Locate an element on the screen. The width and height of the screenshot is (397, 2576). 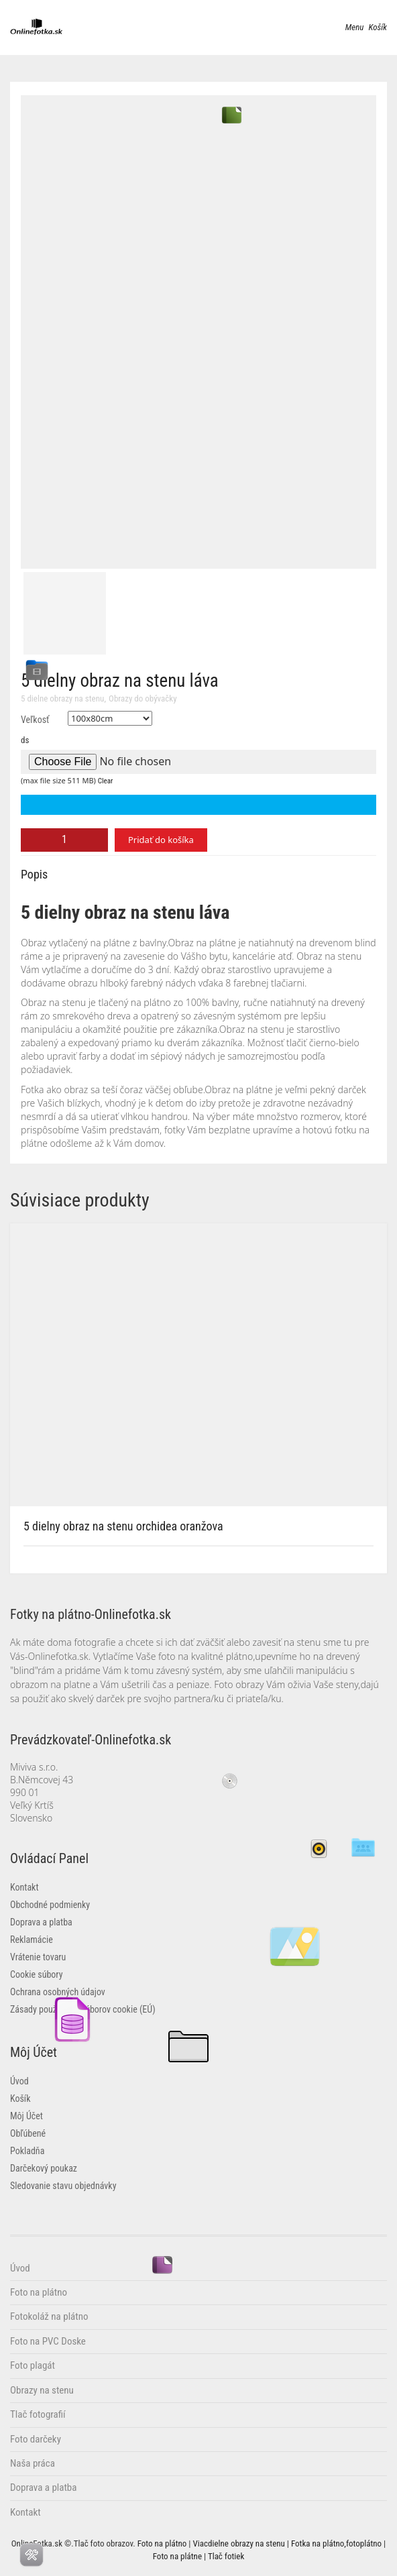
open the photos app is located at coordinates (294, 1946).